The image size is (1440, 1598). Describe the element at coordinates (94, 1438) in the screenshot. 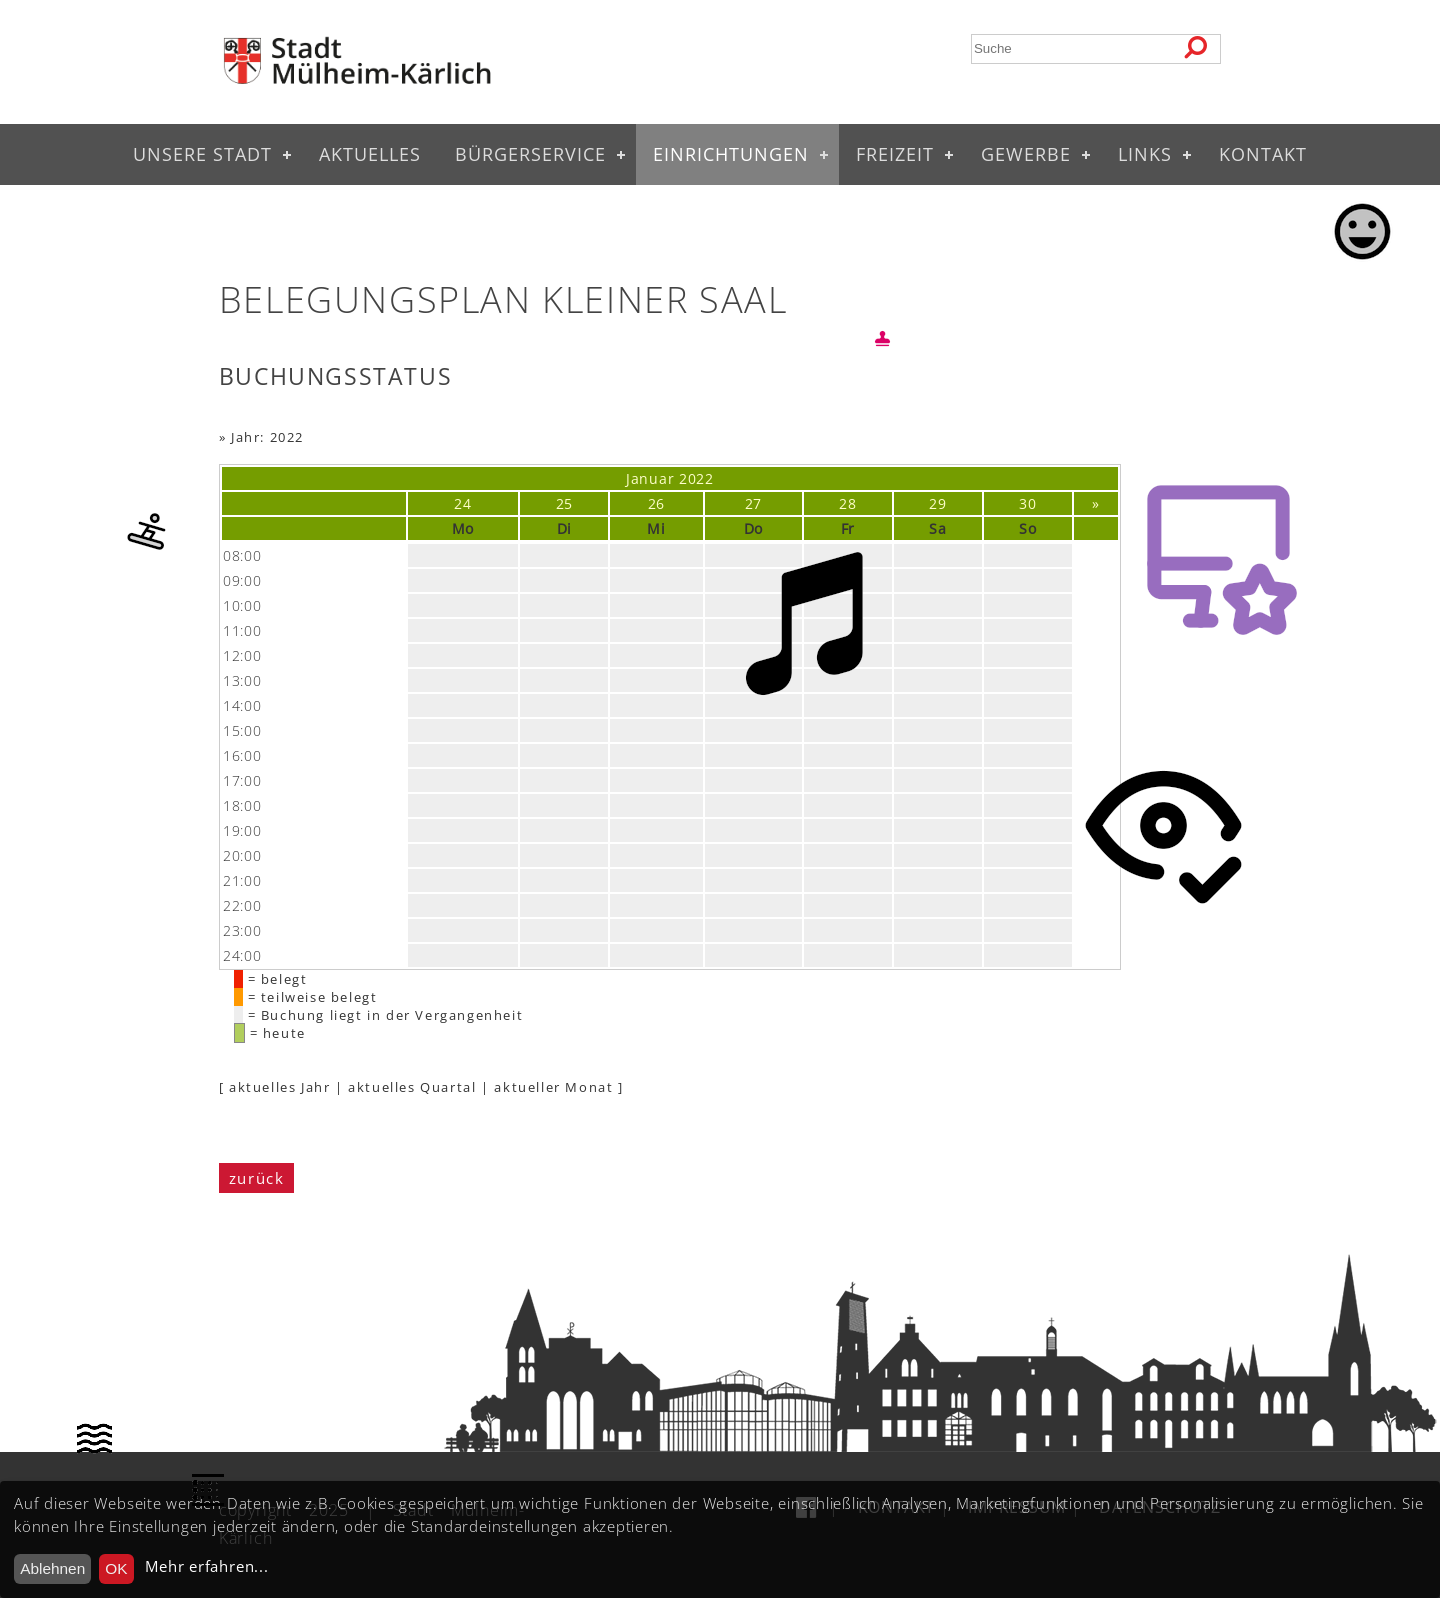

I see `indicates water-related content or features` at that location.